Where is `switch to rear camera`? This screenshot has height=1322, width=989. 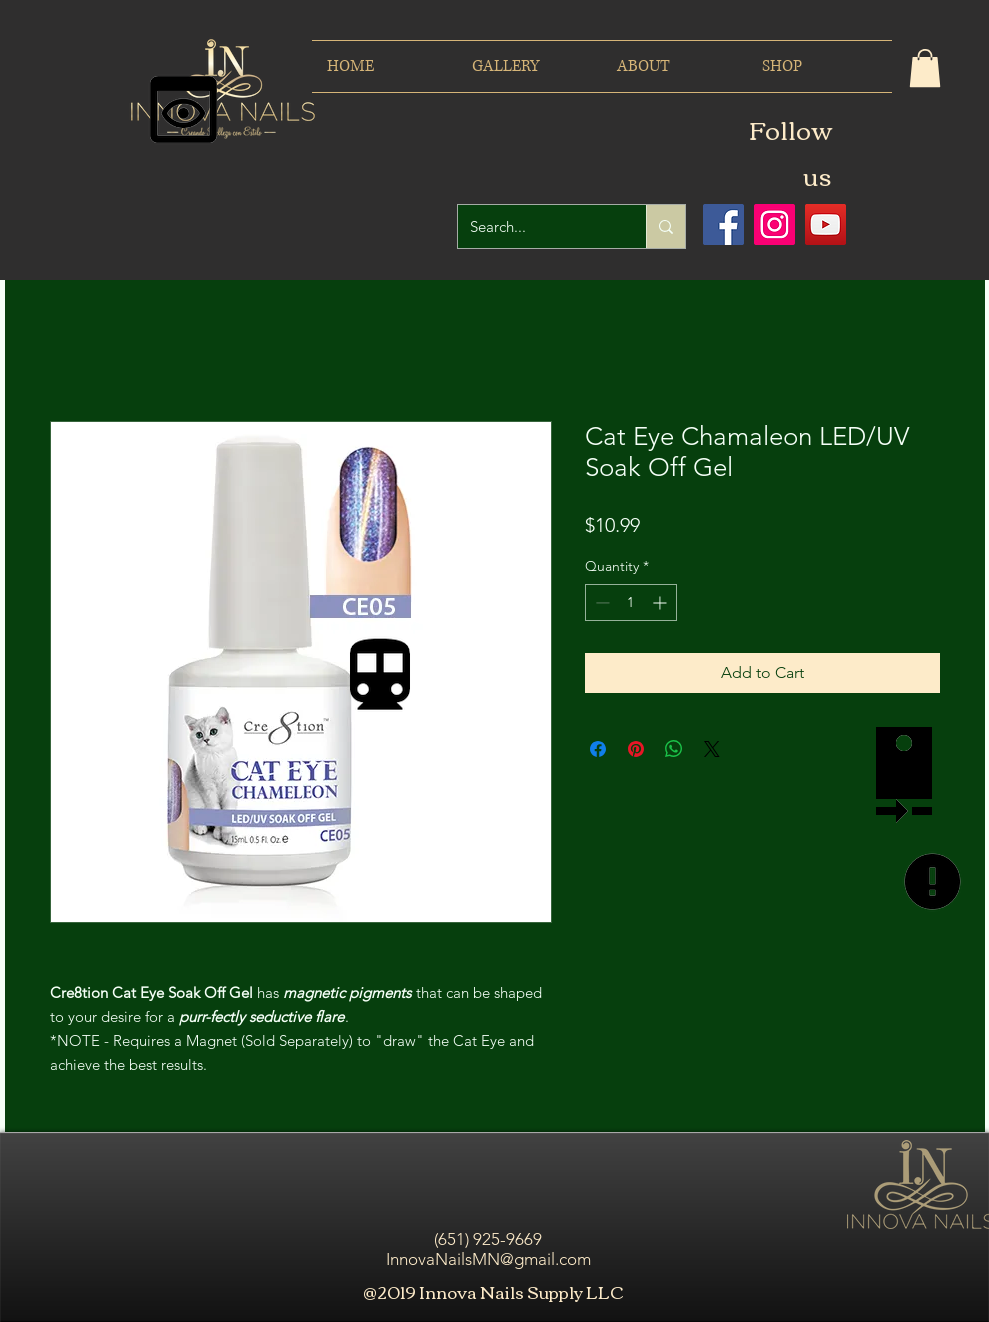
switch to rear camera is located at coordinates (904, 775).